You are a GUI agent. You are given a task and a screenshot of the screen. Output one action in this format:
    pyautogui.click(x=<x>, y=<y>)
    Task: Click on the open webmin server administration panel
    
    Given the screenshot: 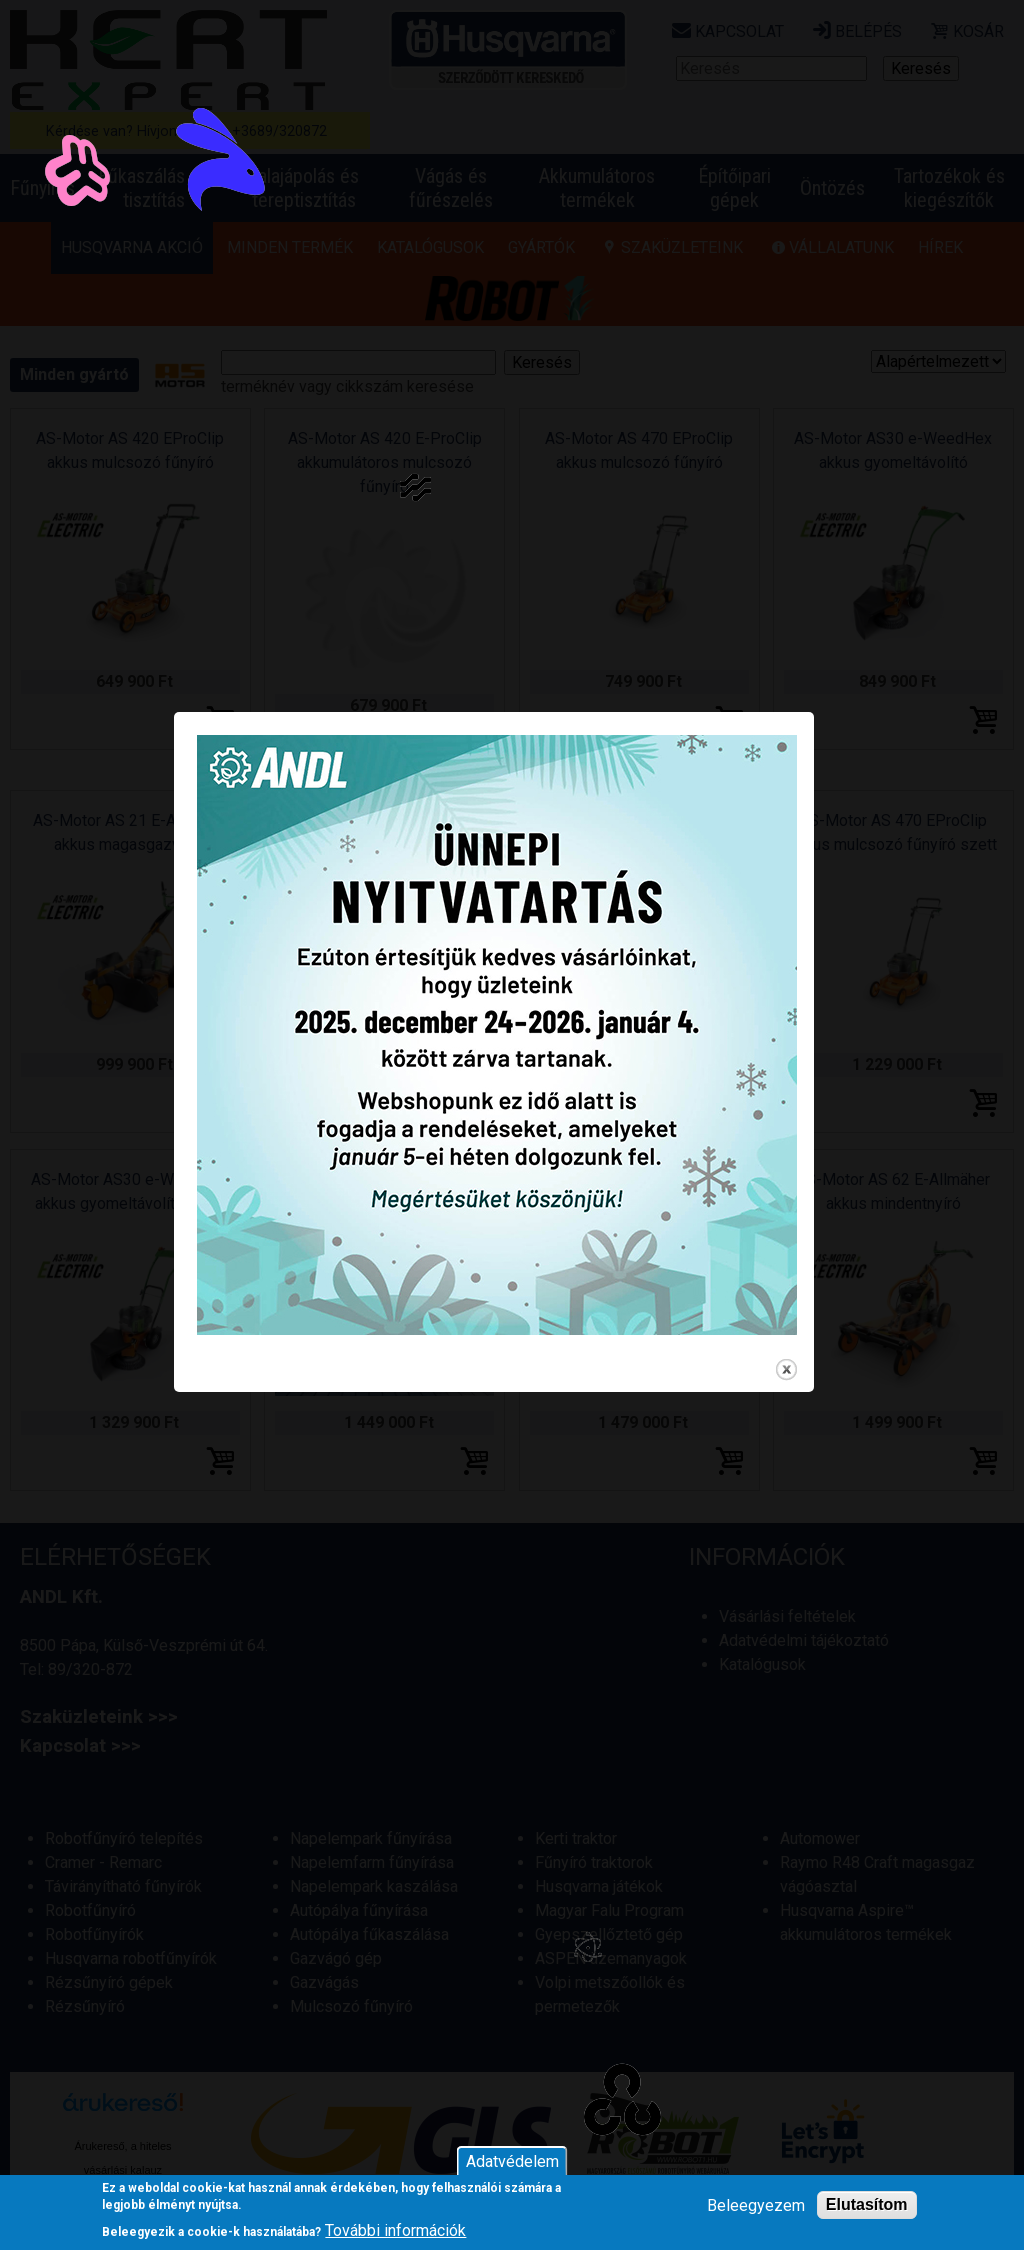 What is the action you would take?
    pyautogui.click(x=77, y=170)
    